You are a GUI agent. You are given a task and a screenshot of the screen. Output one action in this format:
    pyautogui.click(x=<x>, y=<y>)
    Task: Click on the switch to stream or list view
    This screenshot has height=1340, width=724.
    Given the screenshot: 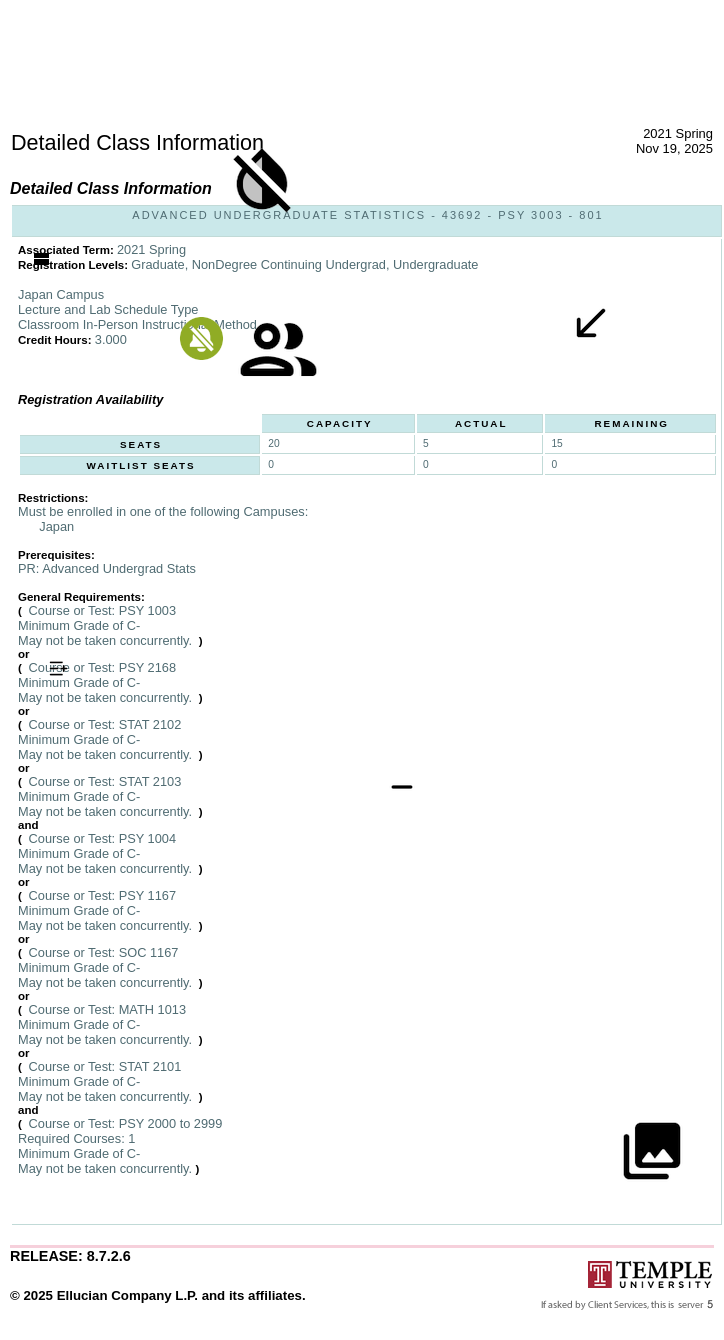 What is the action you would take?
    pyautogui.click(x=41, y=259)
    